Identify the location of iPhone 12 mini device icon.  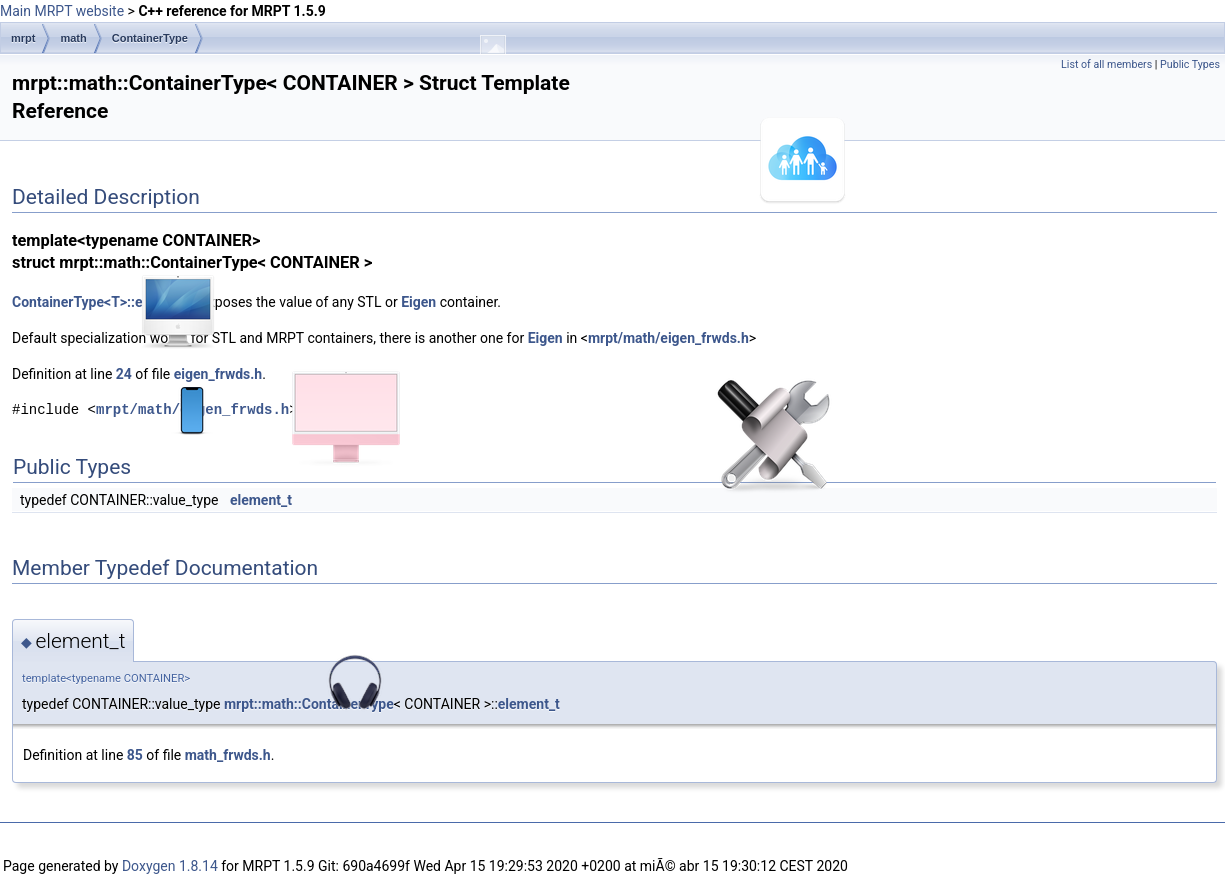
(192, 411).